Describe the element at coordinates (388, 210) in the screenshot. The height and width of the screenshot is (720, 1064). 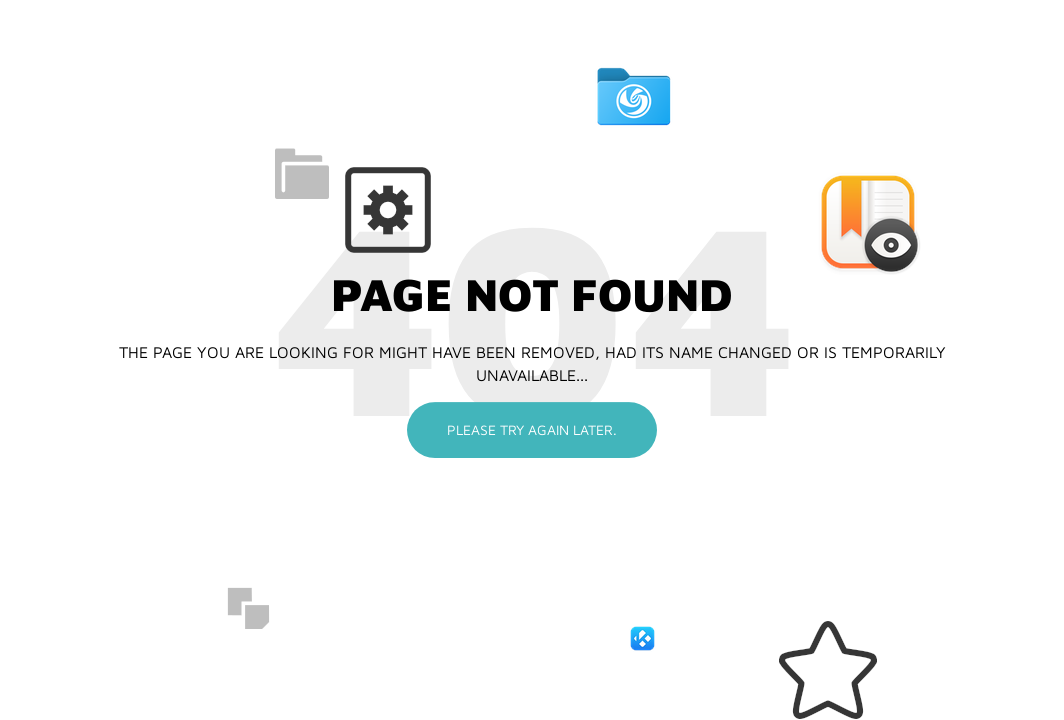
I see `access other applications or utilities` at that location.